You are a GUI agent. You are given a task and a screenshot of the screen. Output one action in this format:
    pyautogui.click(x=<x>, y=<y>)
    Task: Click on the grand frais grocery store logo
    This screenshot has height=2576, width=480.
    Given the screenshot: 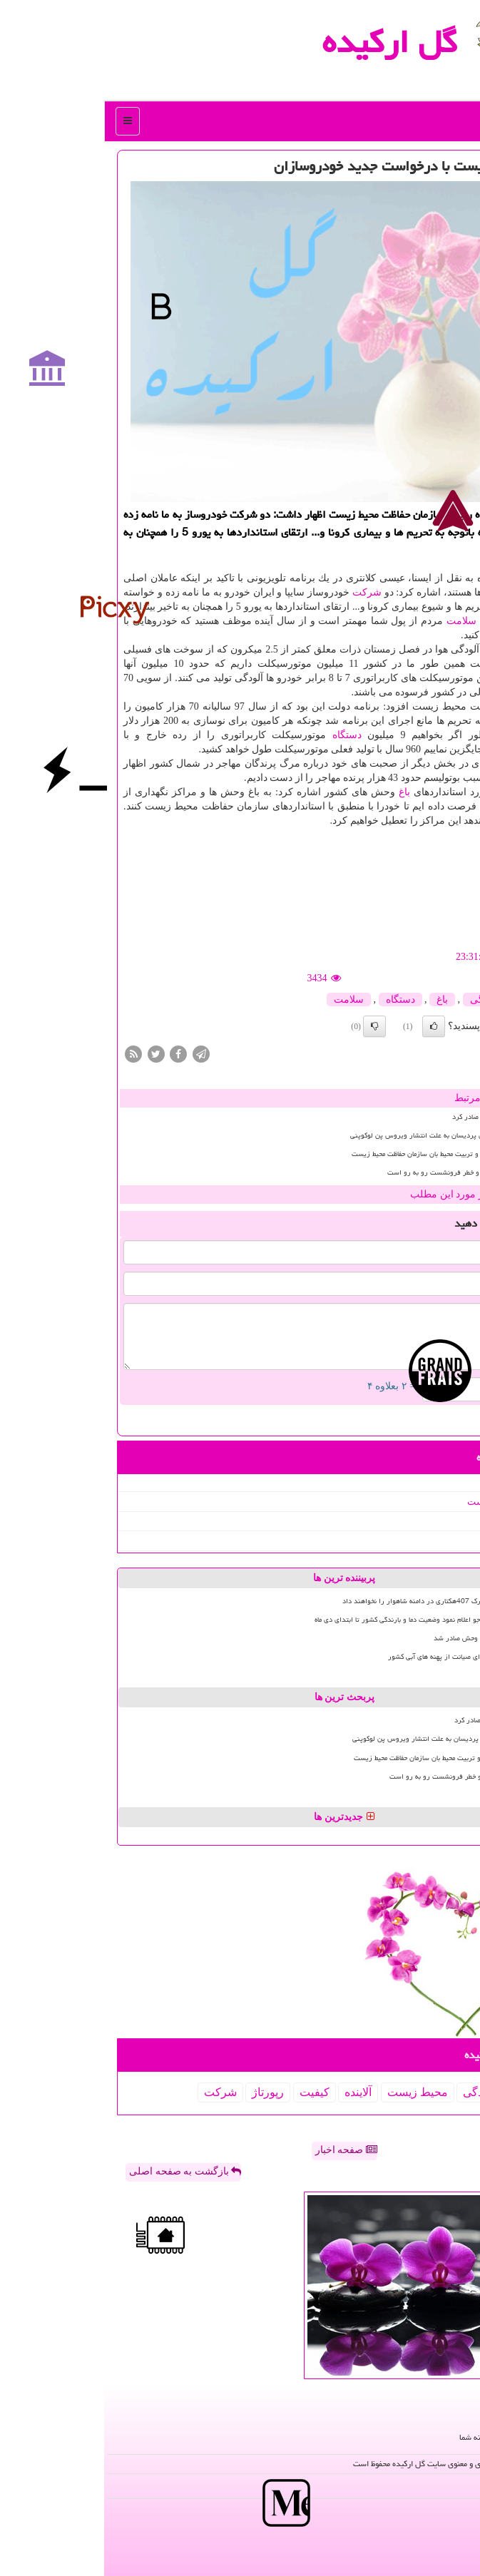 What is the action you would take?
    pyautogui.click(x=440, y=1371)
    